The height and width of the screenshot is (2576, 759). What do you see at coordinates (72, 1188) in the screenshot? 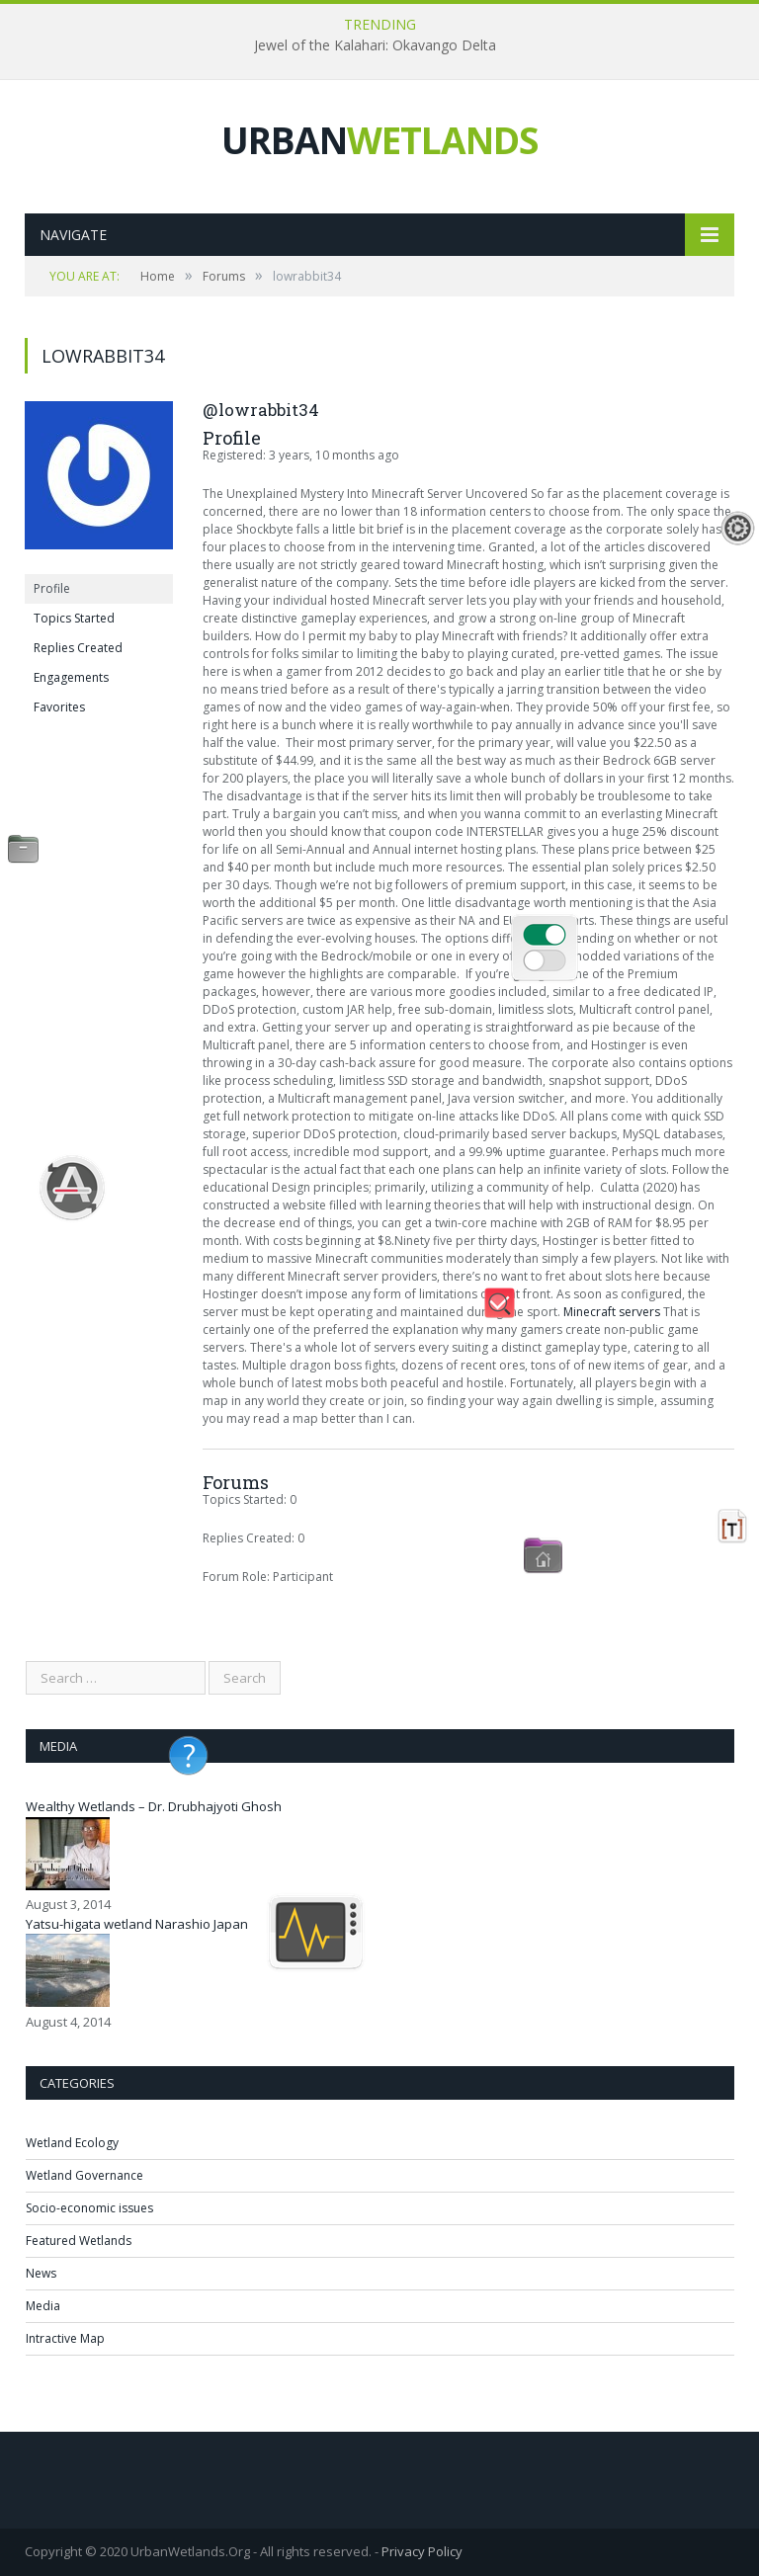
I see `open the software update manager` at bounding box center [72, 1188].